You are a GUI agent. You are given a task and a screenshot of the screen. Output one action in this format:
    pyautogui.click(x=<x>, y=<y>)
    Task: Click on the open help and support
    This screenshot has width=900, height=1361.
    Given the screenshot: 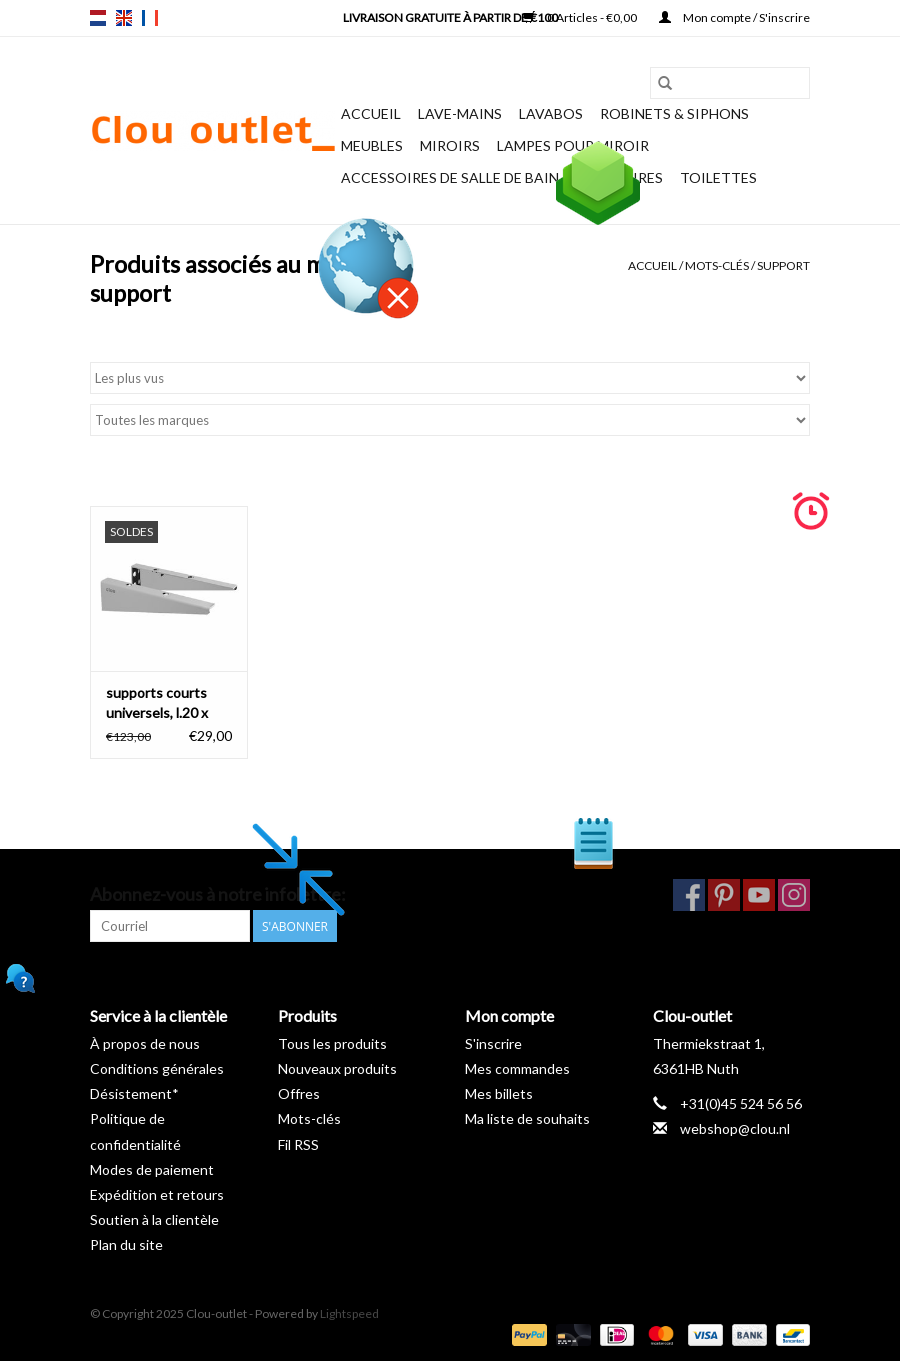 What is the action you would take?
    pyautogui.click(x=20, y=978)
    